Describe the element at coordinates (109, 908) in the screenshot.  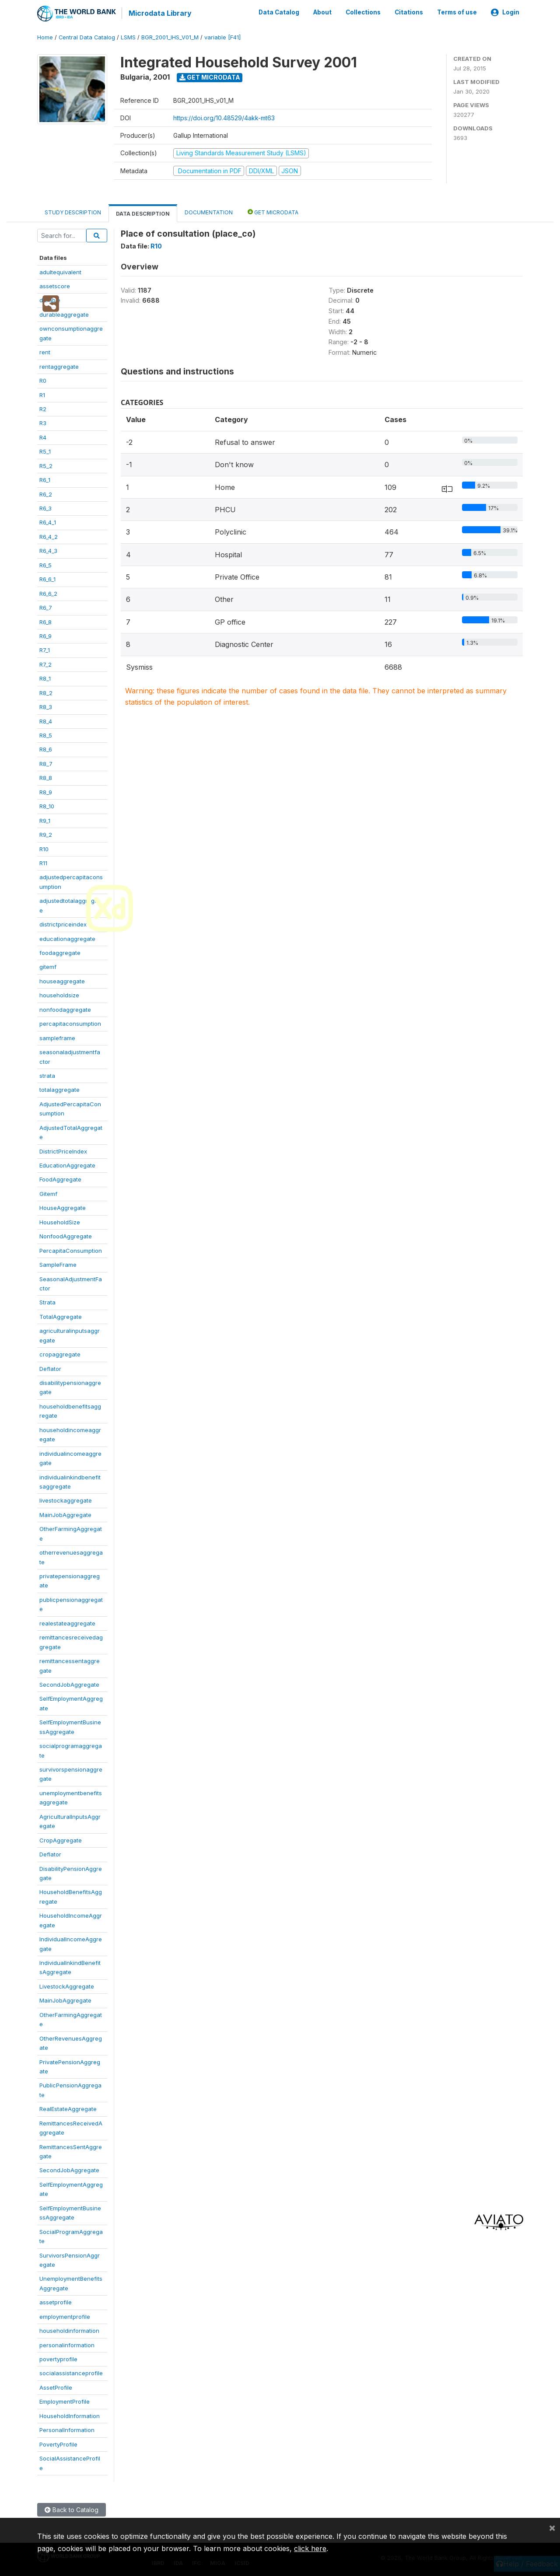
I see `open Adobe XD application` at that location.